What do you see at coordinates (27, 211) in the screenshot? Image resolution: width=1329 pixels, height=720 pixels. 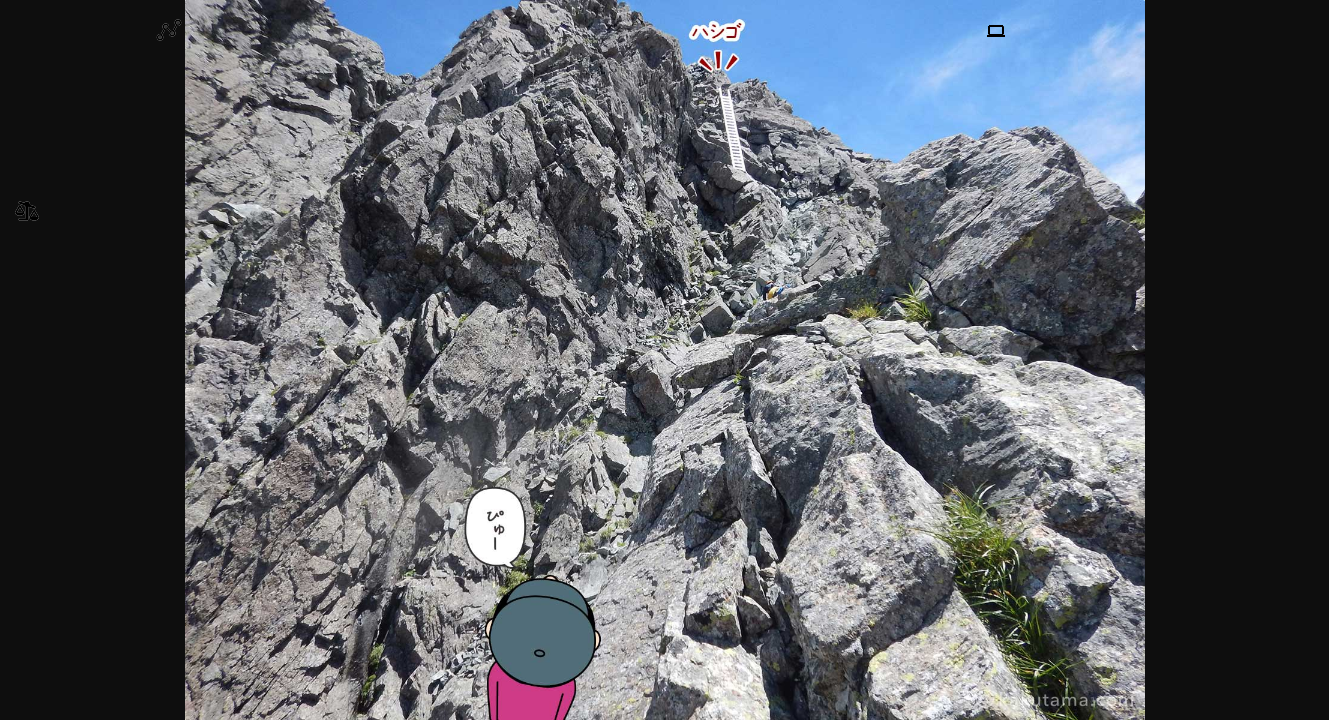 I see `indicates an imbalanced comparison or unequal weight` at bounding box center [27, 211].